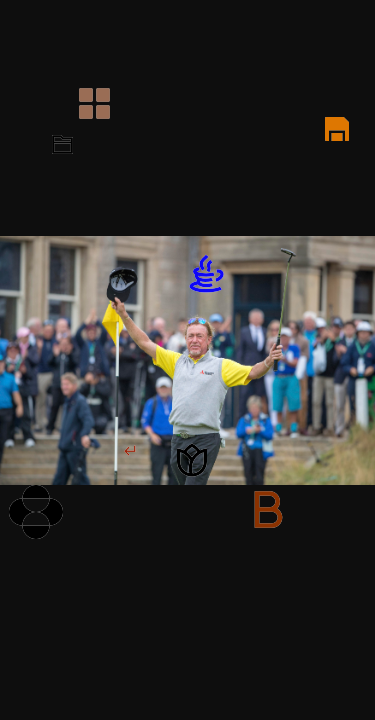 The height and width of the screenshot is (720, 375). Describe the element at coordinates (94, 103) in the screenshot. I see `access app grid or menu` at that location.